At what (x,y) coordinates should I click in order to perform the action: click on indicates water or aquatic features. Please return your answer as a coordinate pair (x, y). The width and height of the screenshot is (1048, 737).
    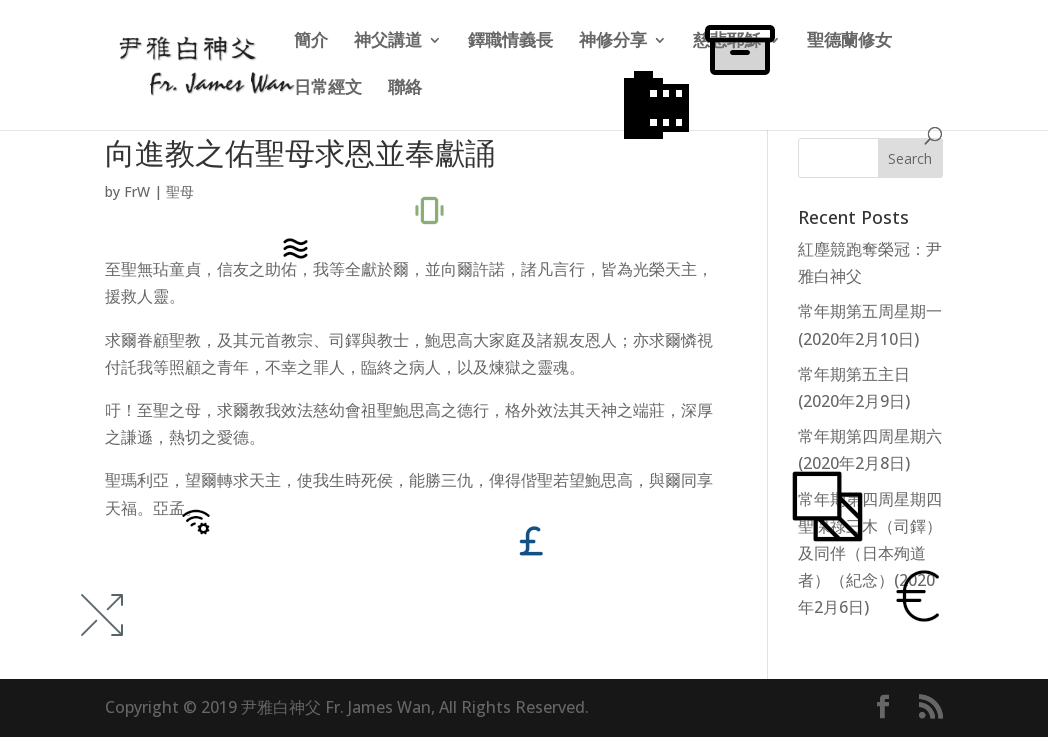
    Looking at the image, I should click on (295, 248).